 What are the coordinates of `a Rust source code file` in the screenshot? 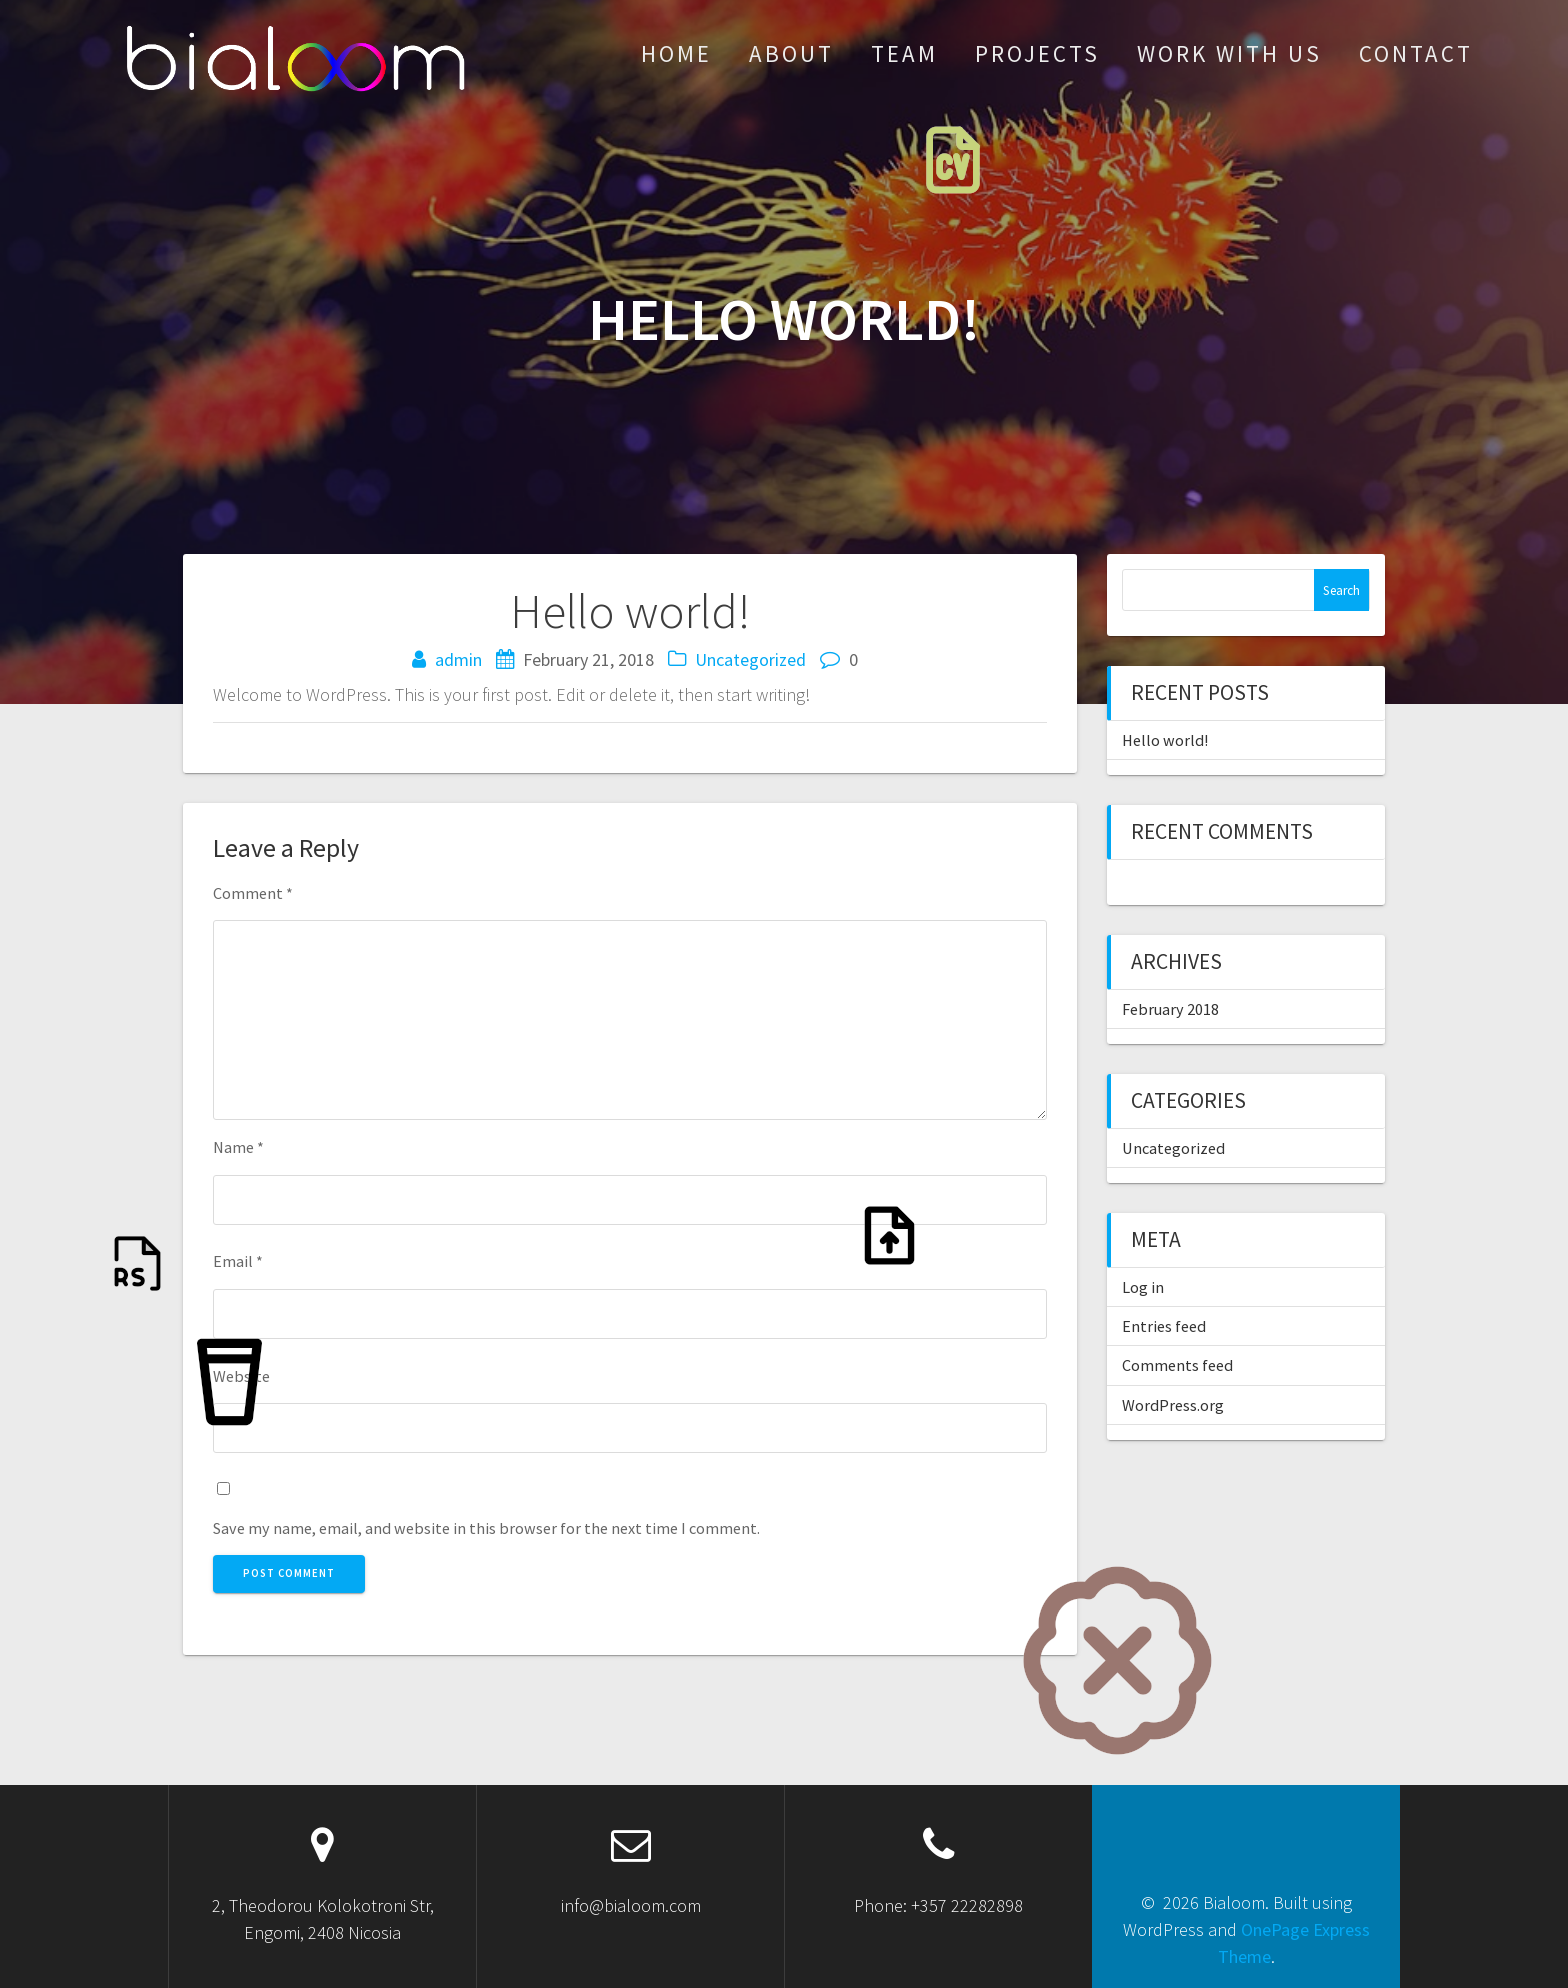 It's located at (137, 1263).